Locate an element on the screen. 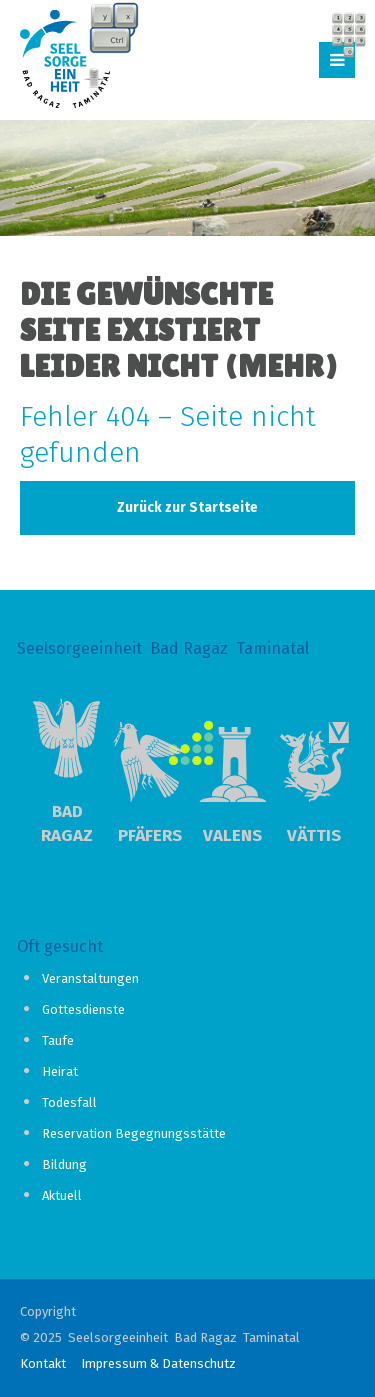 The width and height of the screenshot is (375, 1397). launch four-in-a-row game is located at coordinates (192, 741).